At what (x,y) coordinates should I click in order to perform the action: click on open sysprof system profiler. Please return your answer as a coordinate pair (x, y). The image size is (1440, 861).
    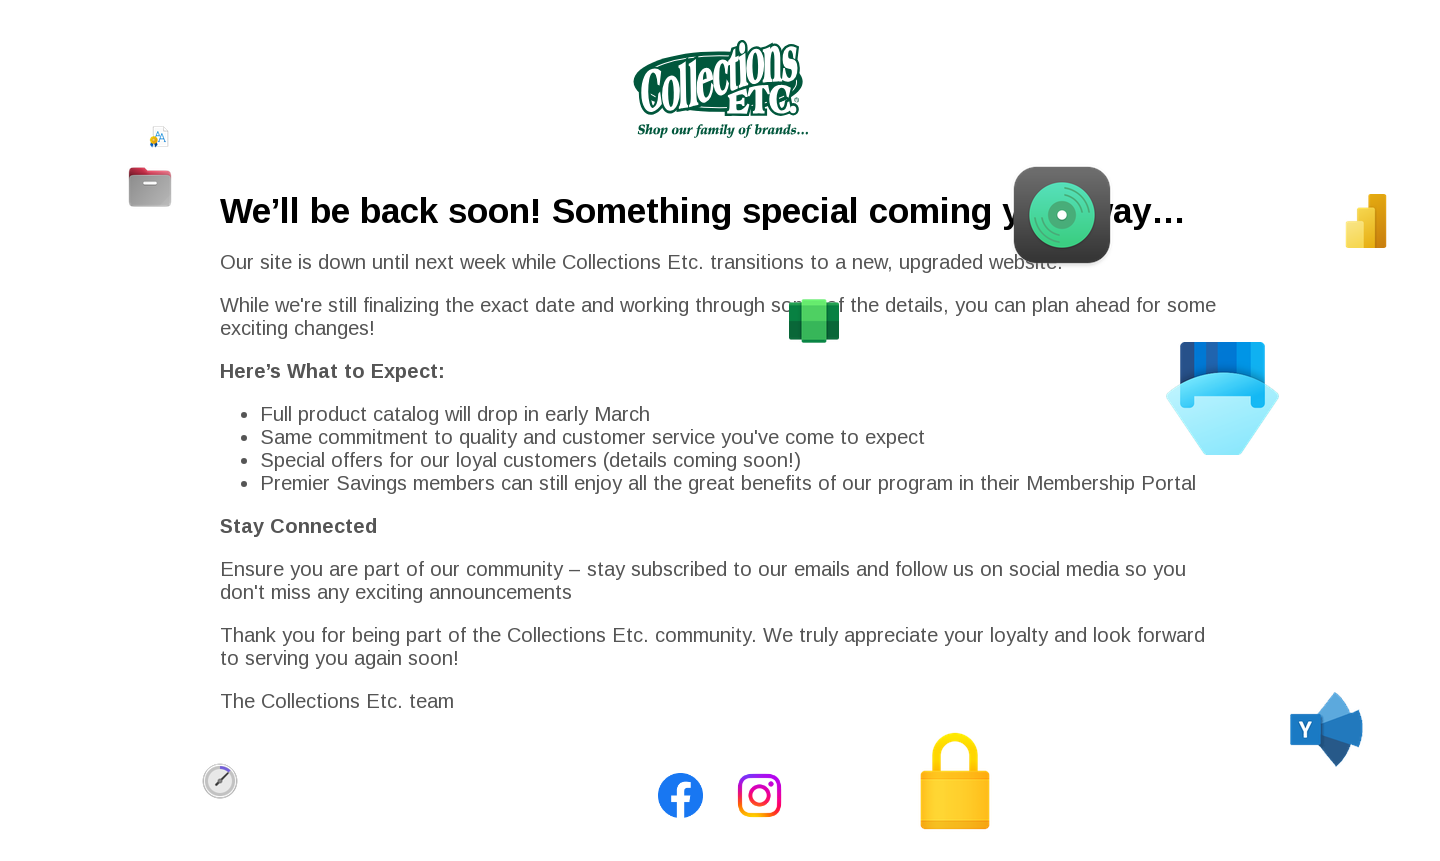
    Looking at the image, I should click on (220, 781).